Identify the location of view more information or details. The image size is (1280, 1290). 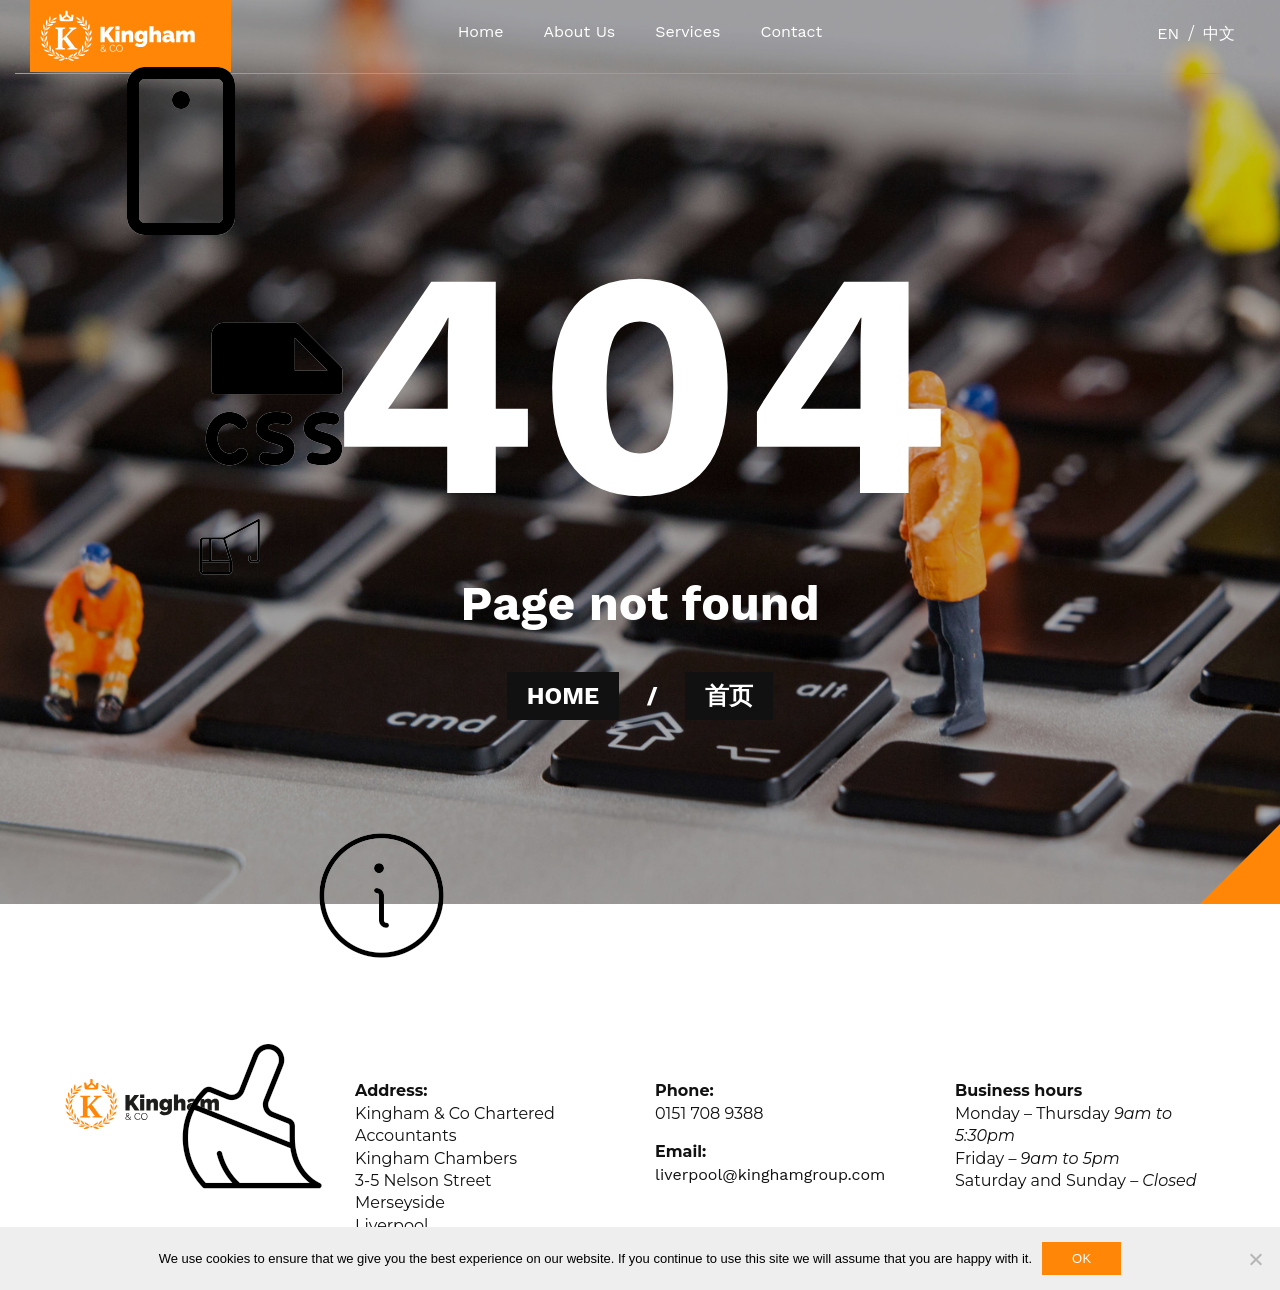
(381, 895).